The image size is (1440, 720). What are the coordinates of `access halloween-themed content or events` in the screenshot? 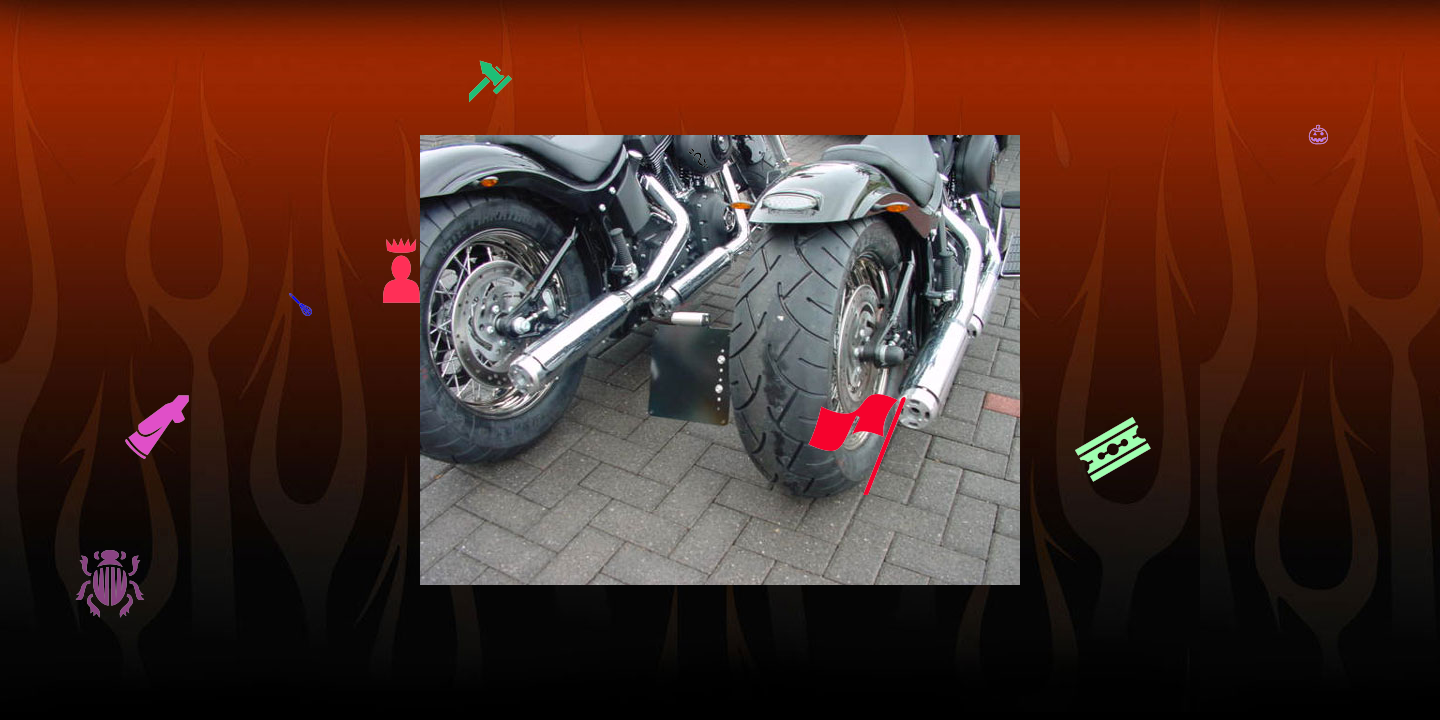 It's located at (1318, 134).